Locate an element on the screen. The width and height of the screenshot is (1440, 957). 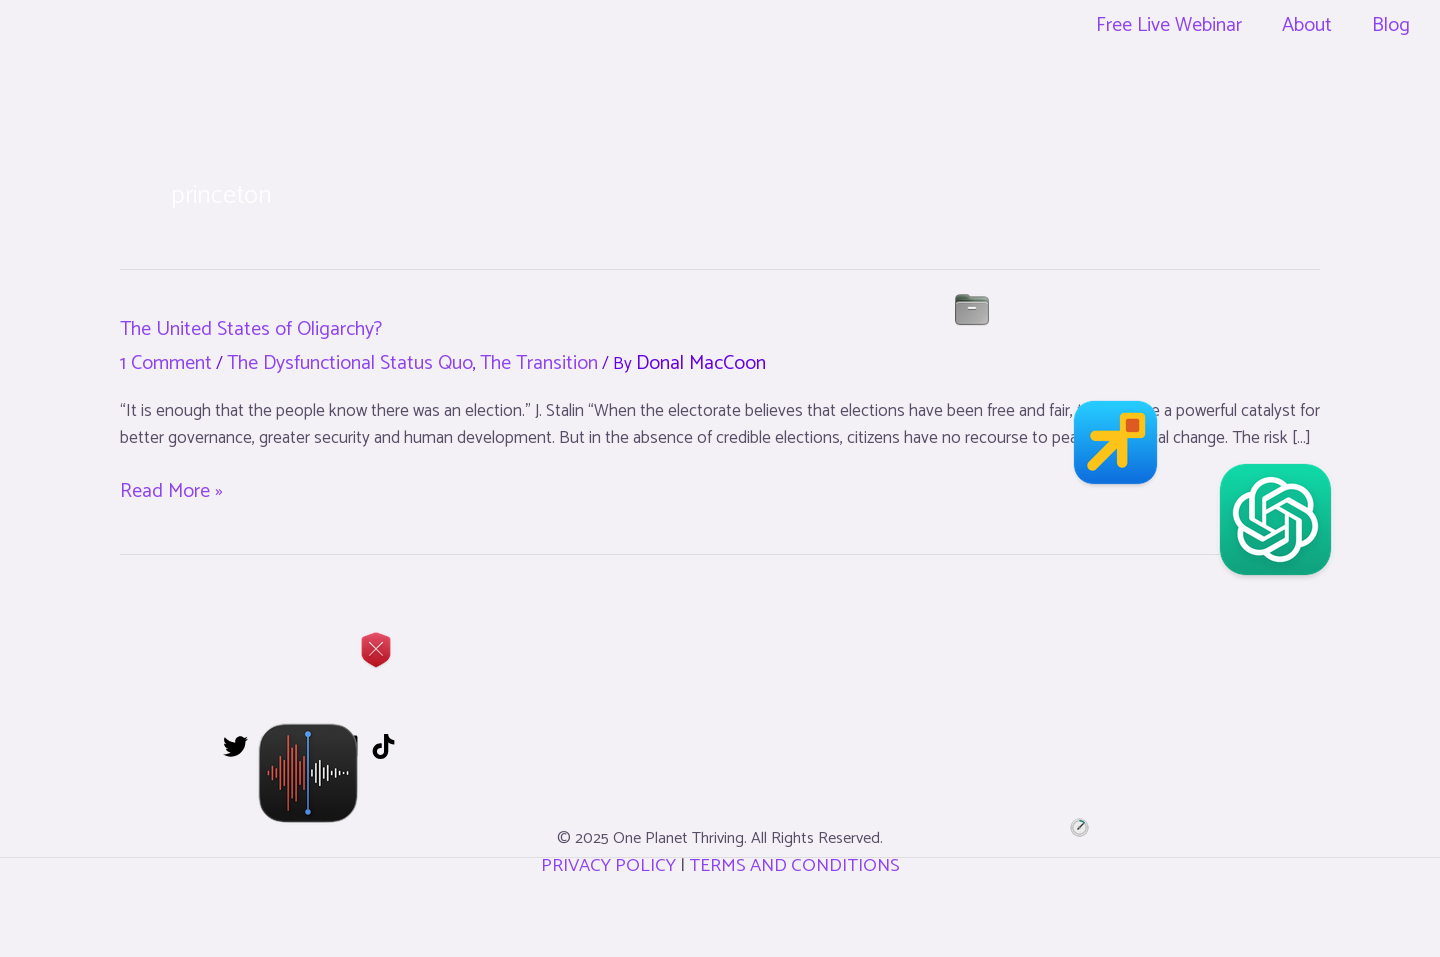
indicates low or weak security status is located at coordinates (376, 651).